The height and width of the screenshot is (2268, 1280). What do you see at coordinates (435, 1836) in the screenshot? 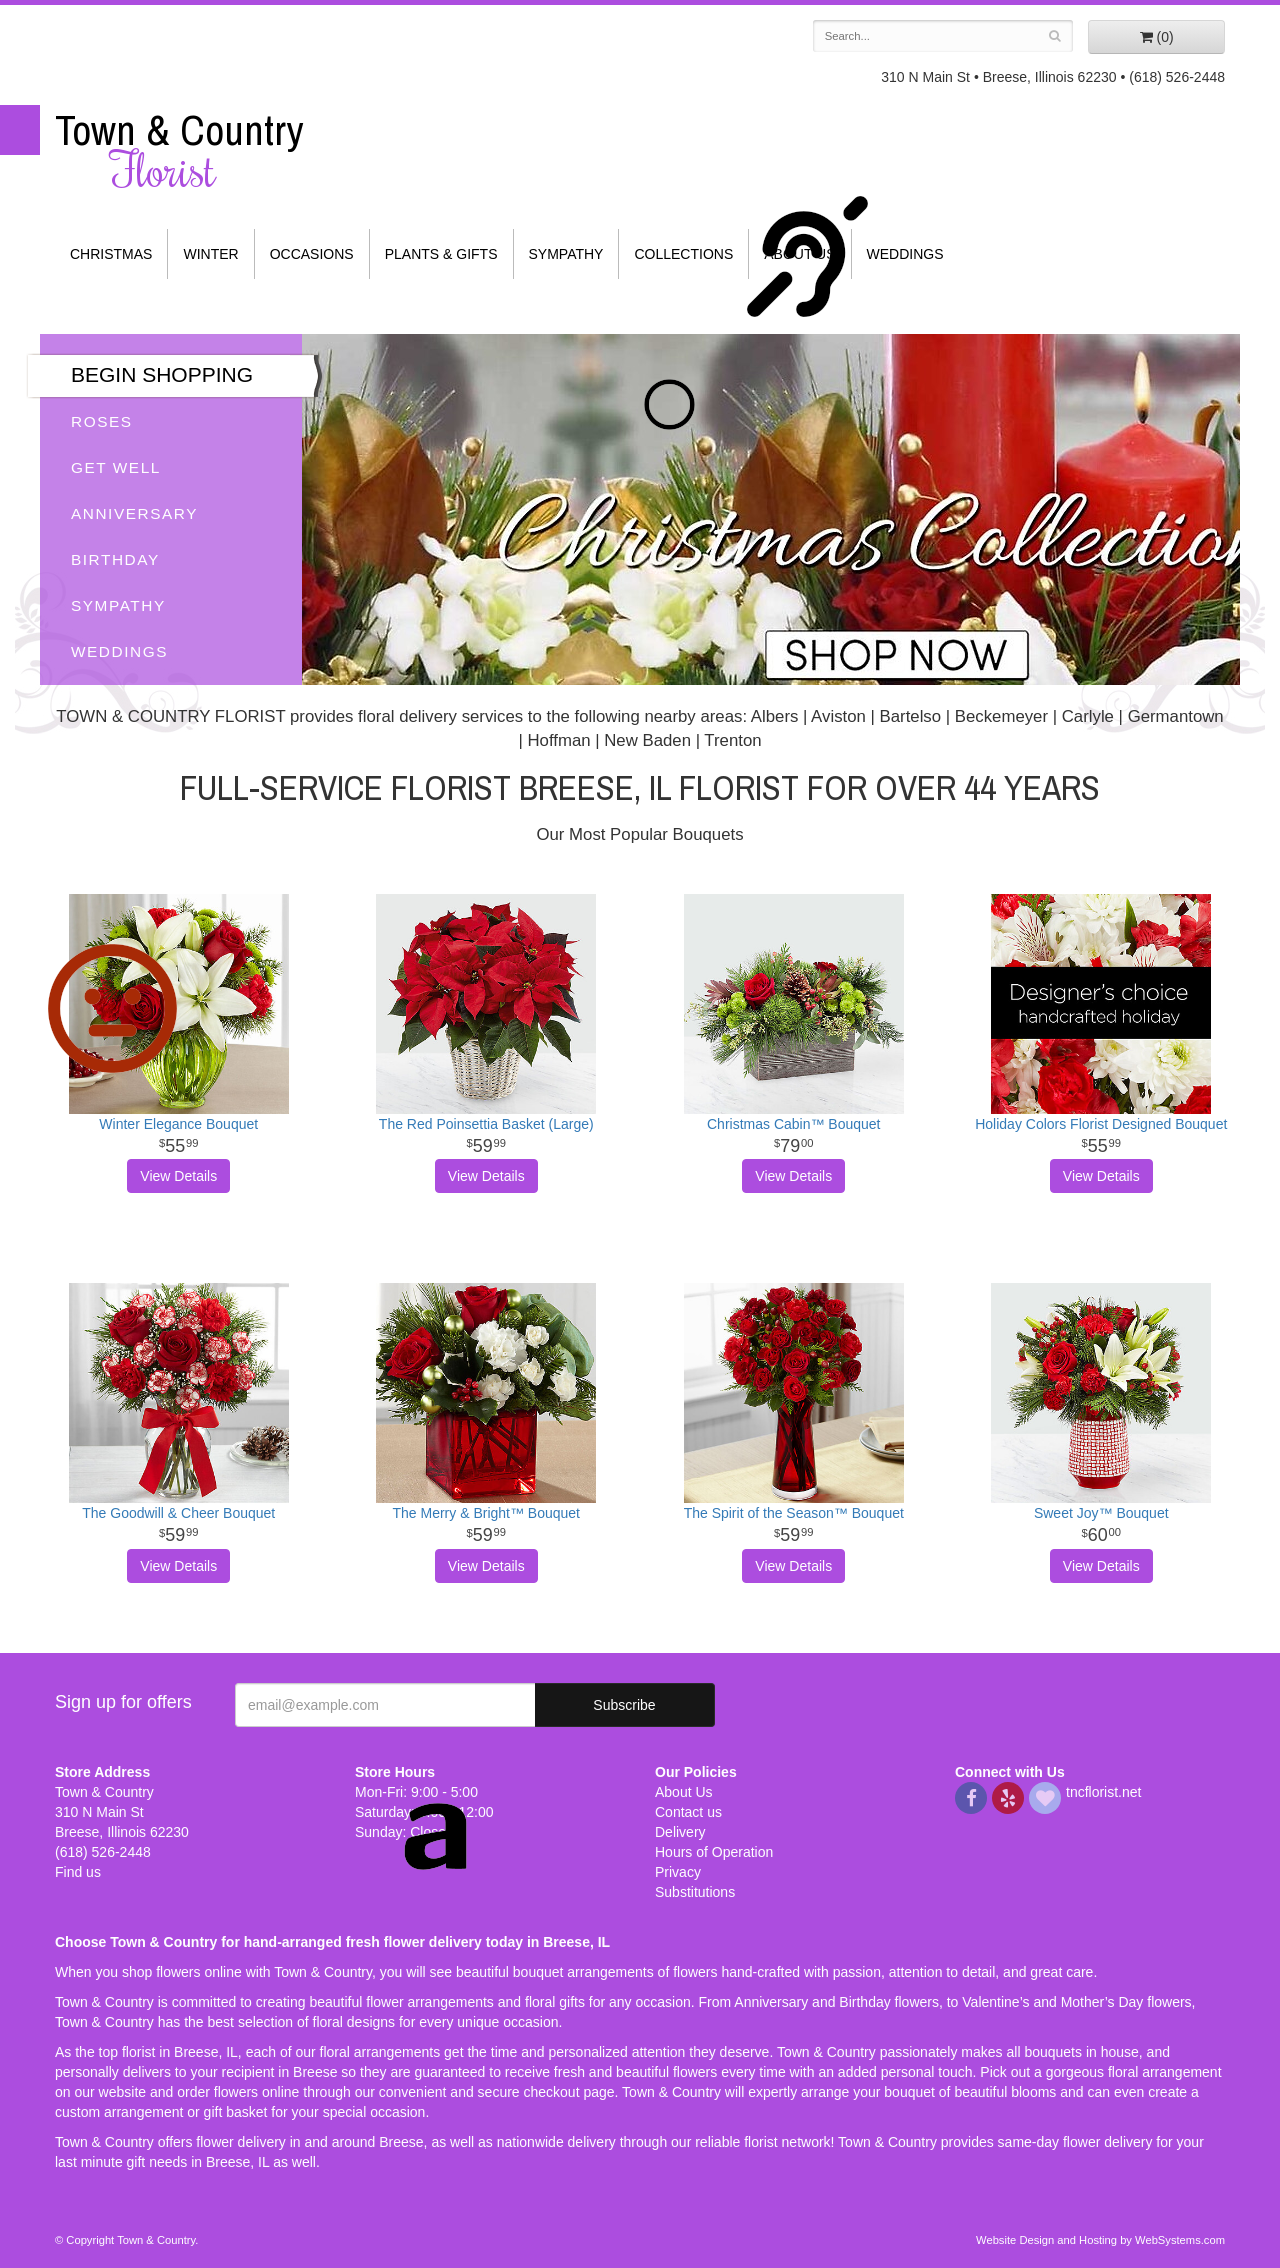
I see `amilia brand logo` at bounding box center [435, 1836].